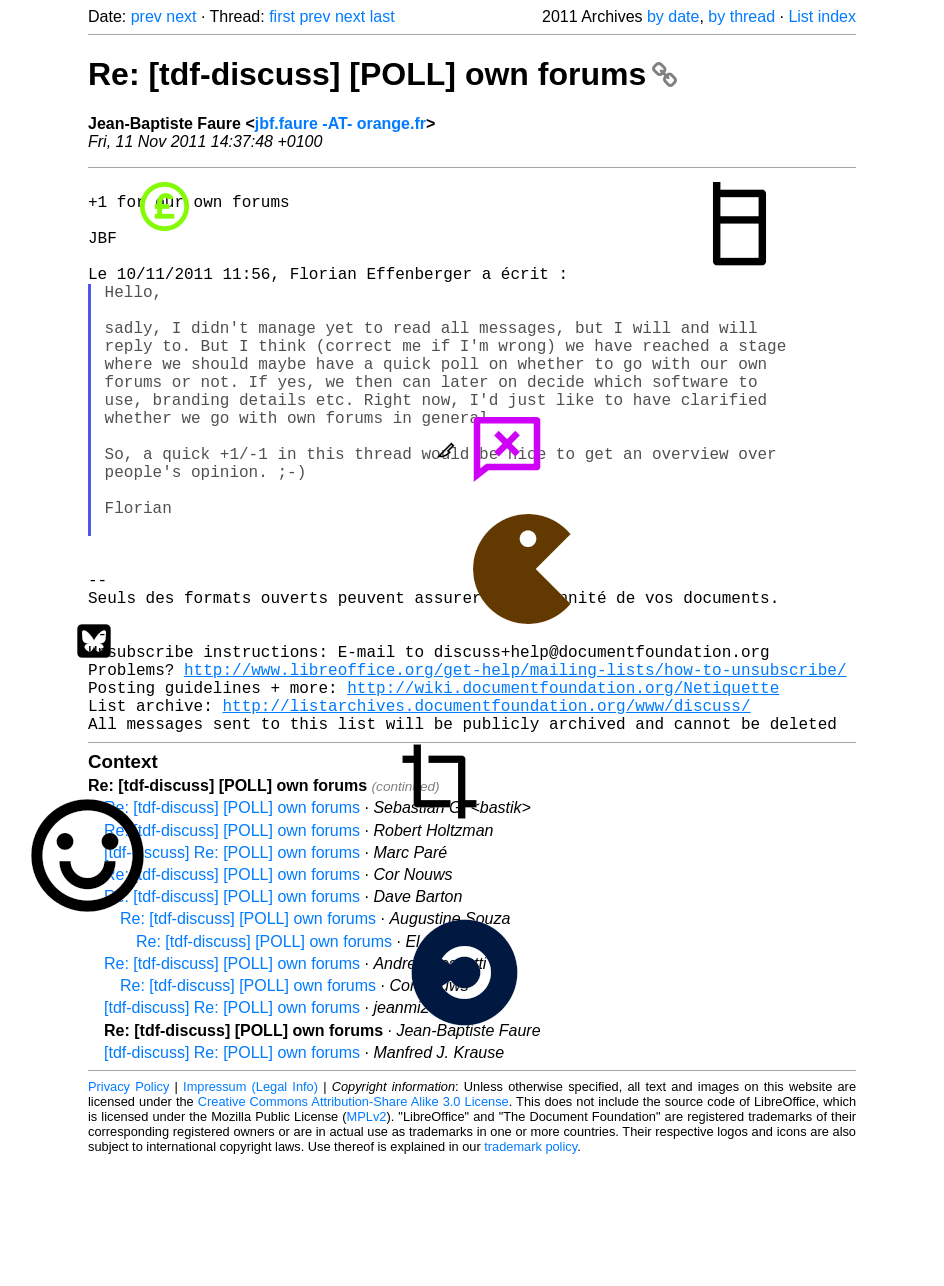  What do you see at coordinates (739, 227) in the screenshot?
I see `access mobile device settings` at bounding box center [739, 227].